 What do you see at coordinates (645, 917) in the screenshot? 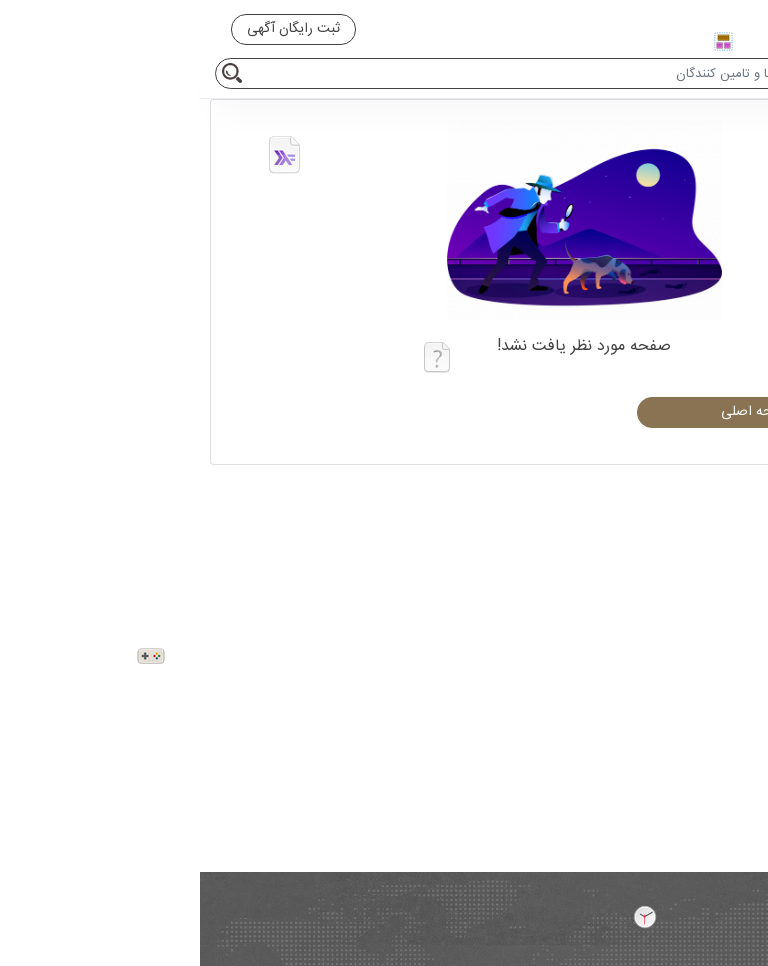
I see `access date and time settings` at bounding box center [645, 917].